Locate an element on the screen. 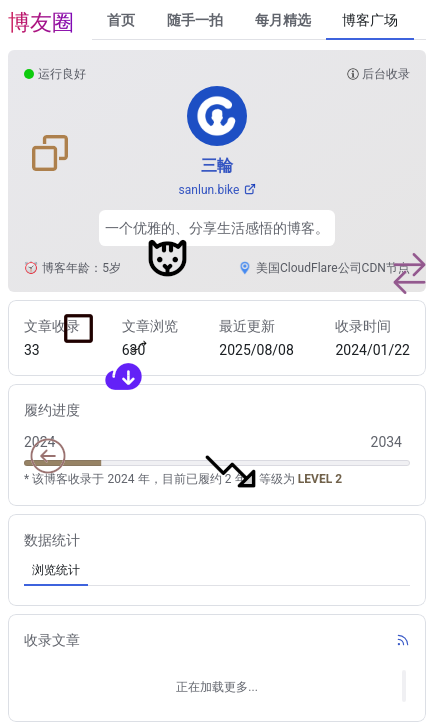 This screenshot has width=434, height=728. view pet-related content or settings is located at coordinates (167, 257).